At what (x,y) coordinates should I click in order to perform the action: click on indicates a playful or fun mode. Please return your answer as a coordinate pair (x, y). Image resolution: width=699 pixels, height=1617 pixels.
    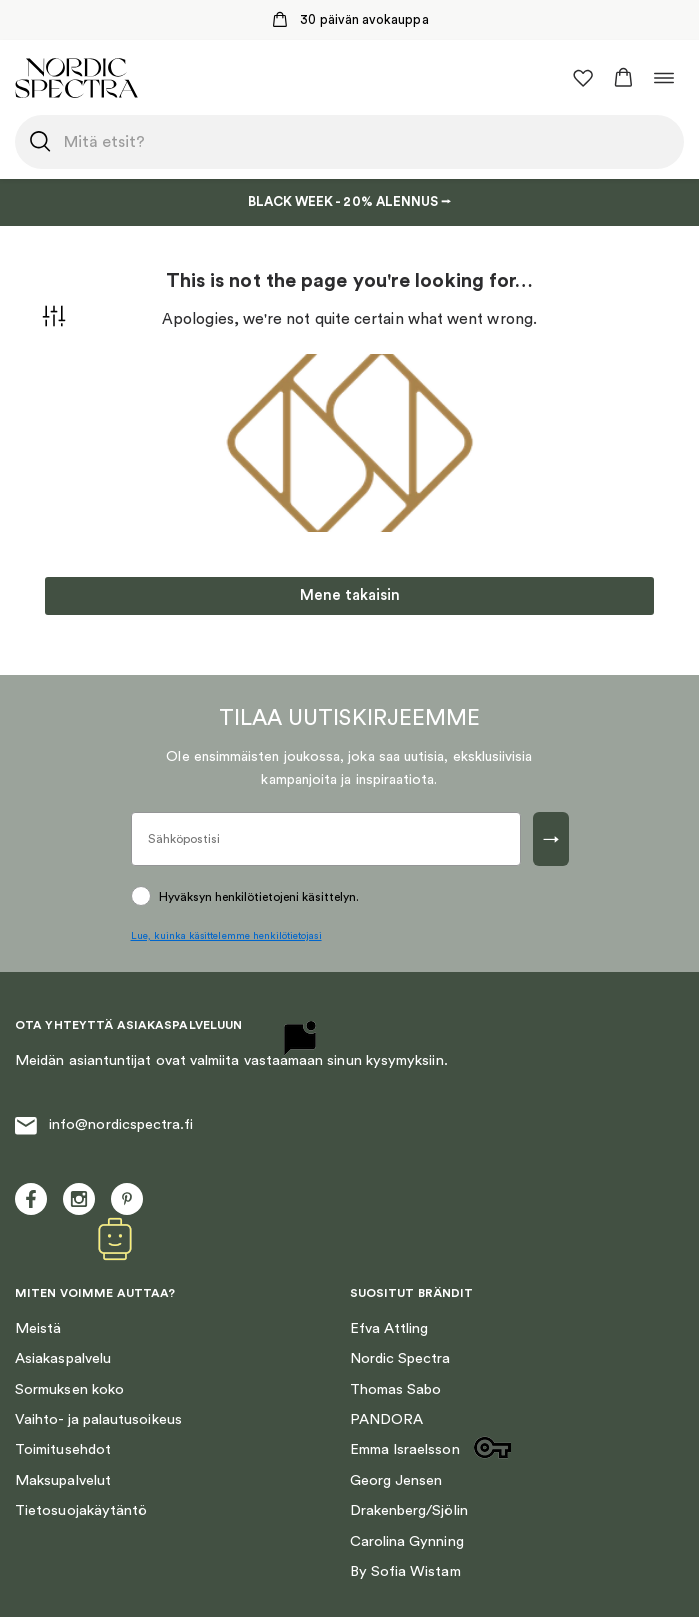
    Looking at the image, I should click on (115, 1239).